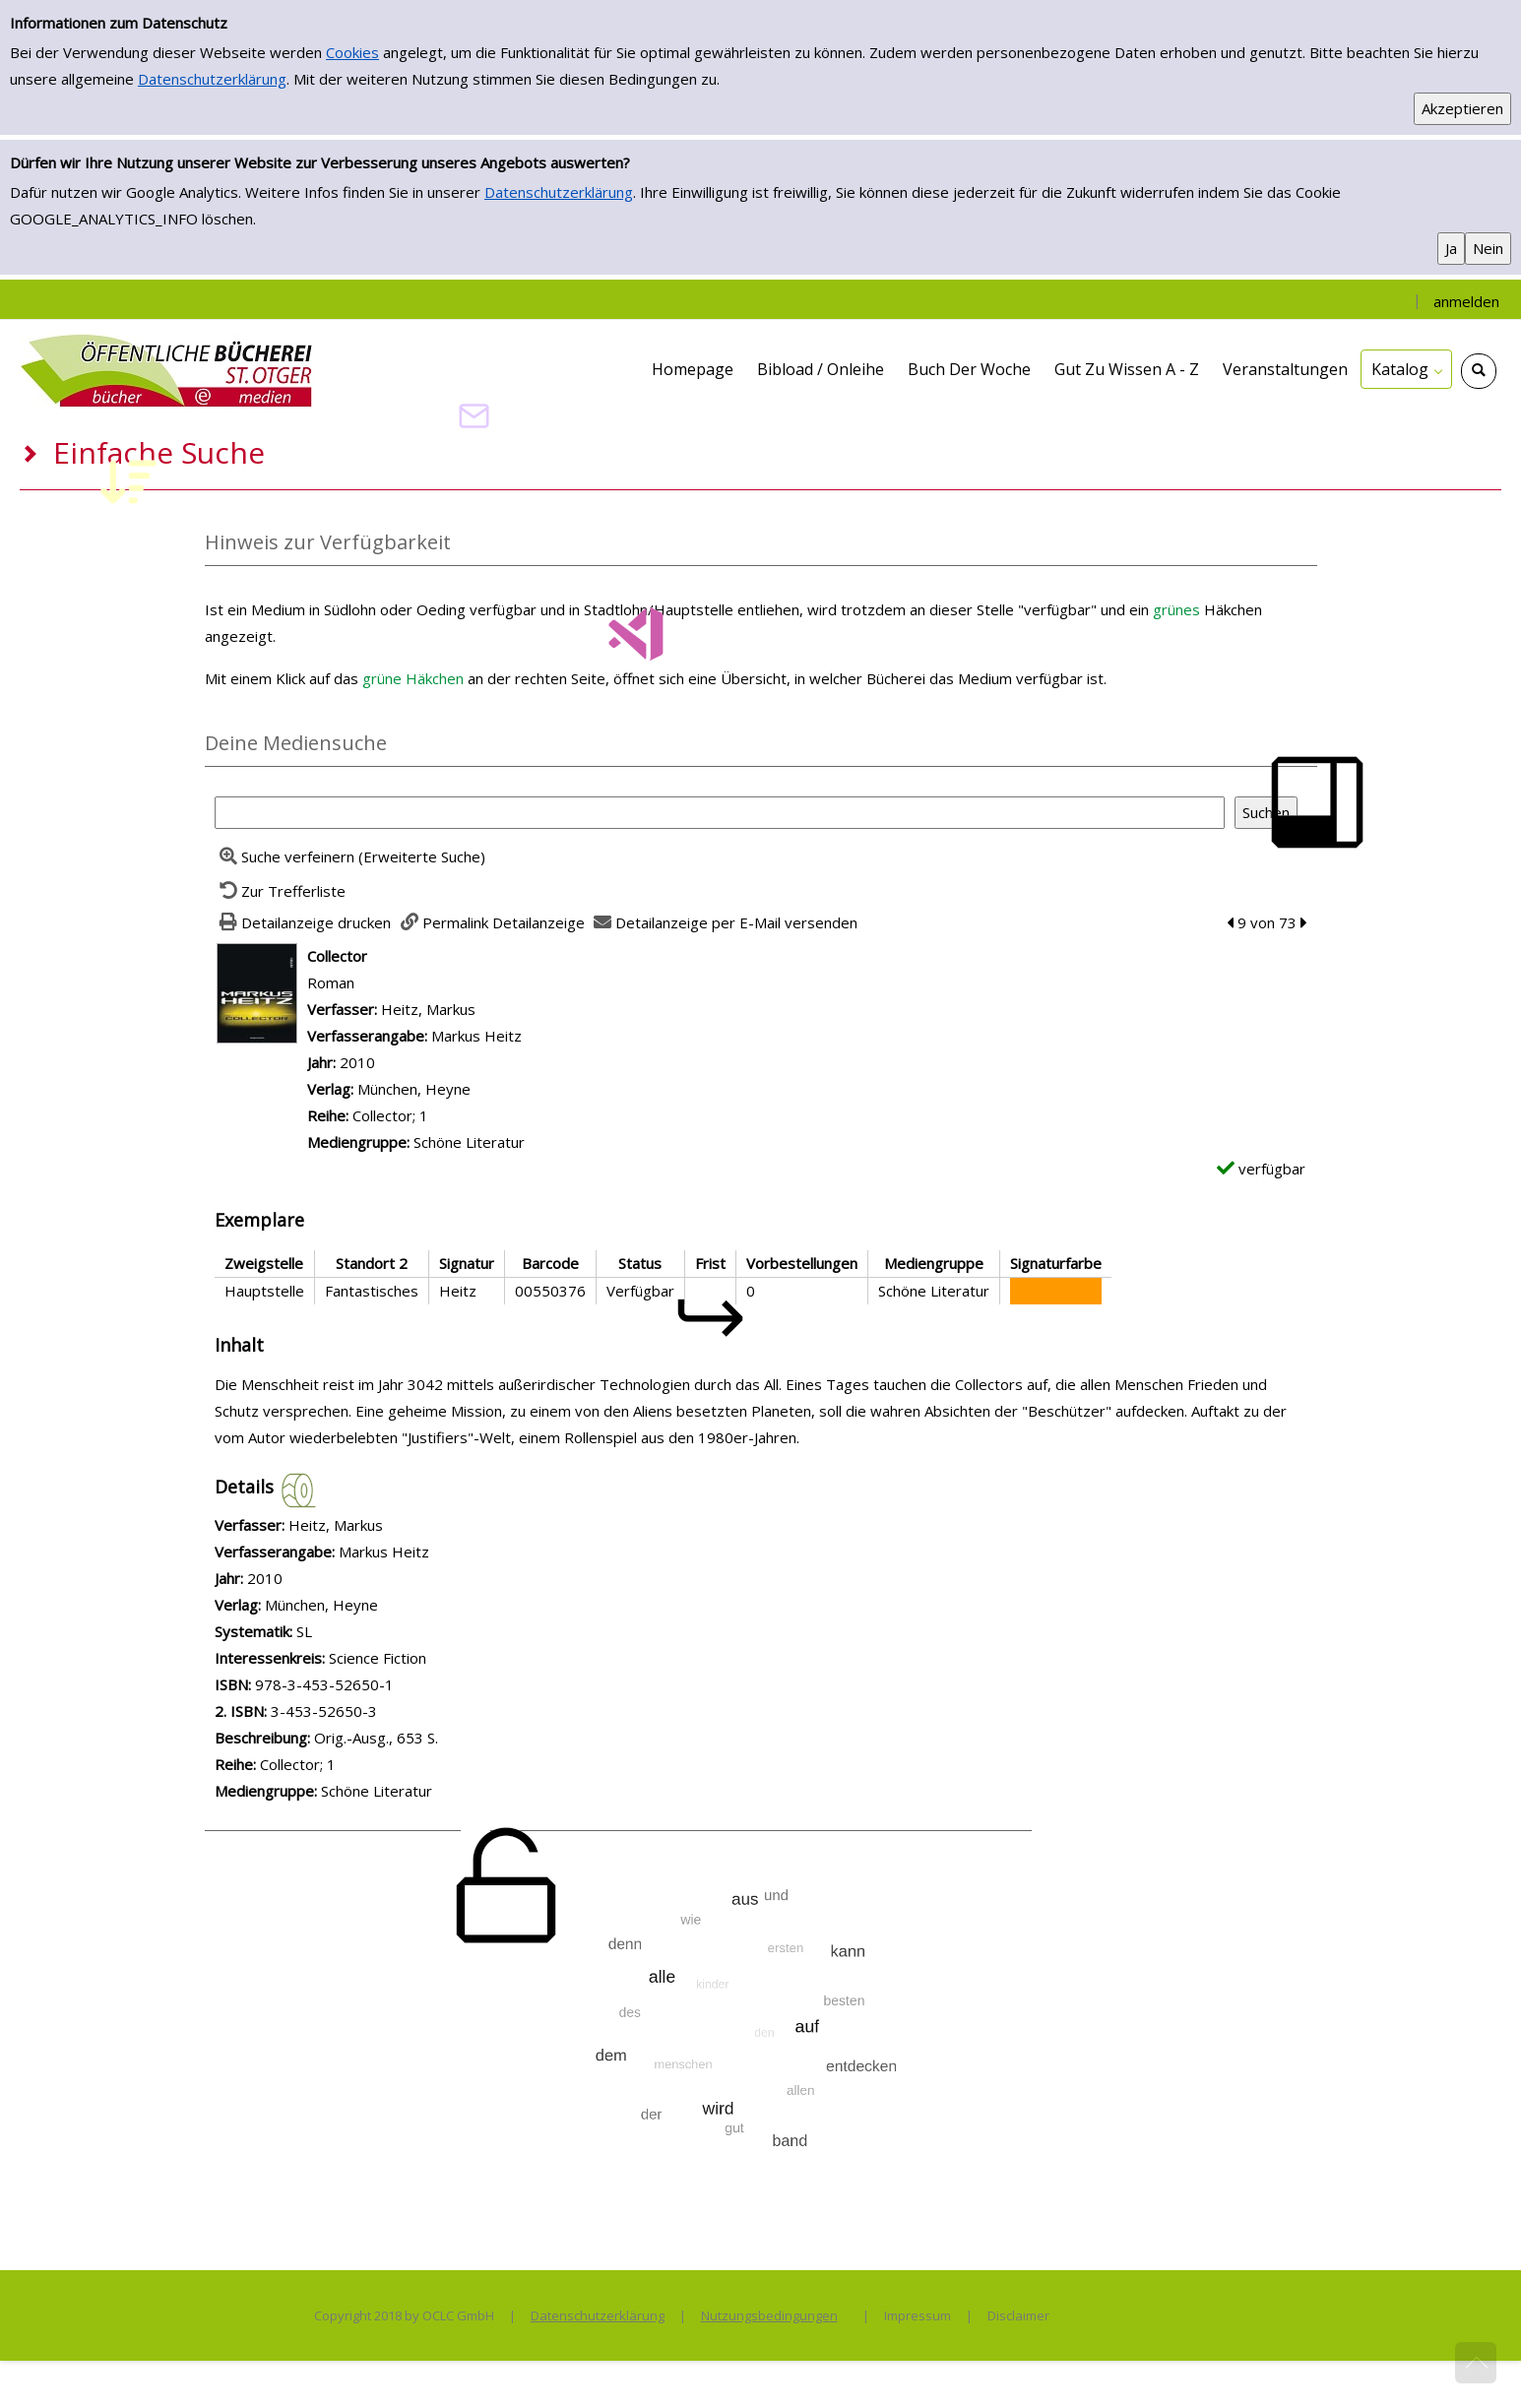 The height and width of the screenshot is (2408, 1521). Describe the element at coordinates (506, 1885) in the screenshot. I see `unlock a file or resource` at that location.